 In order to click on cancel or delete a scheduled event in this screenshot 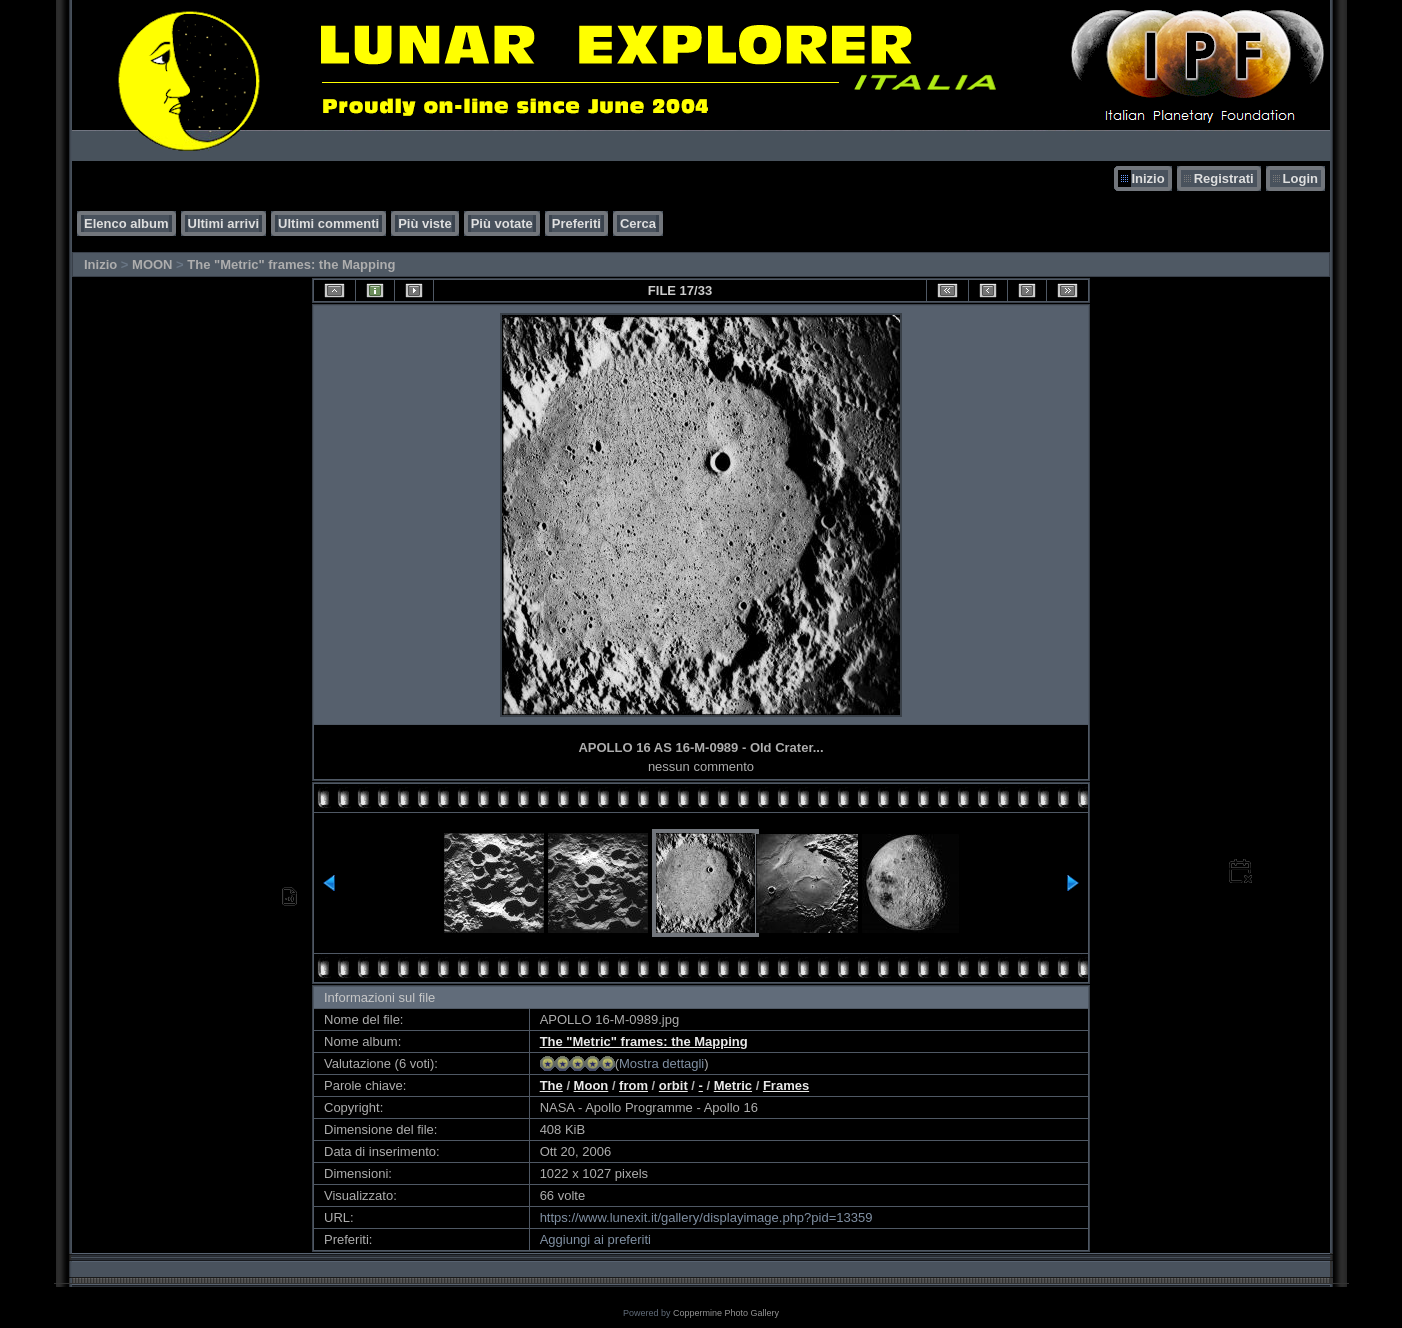, I will do `click(1240, 871)`.